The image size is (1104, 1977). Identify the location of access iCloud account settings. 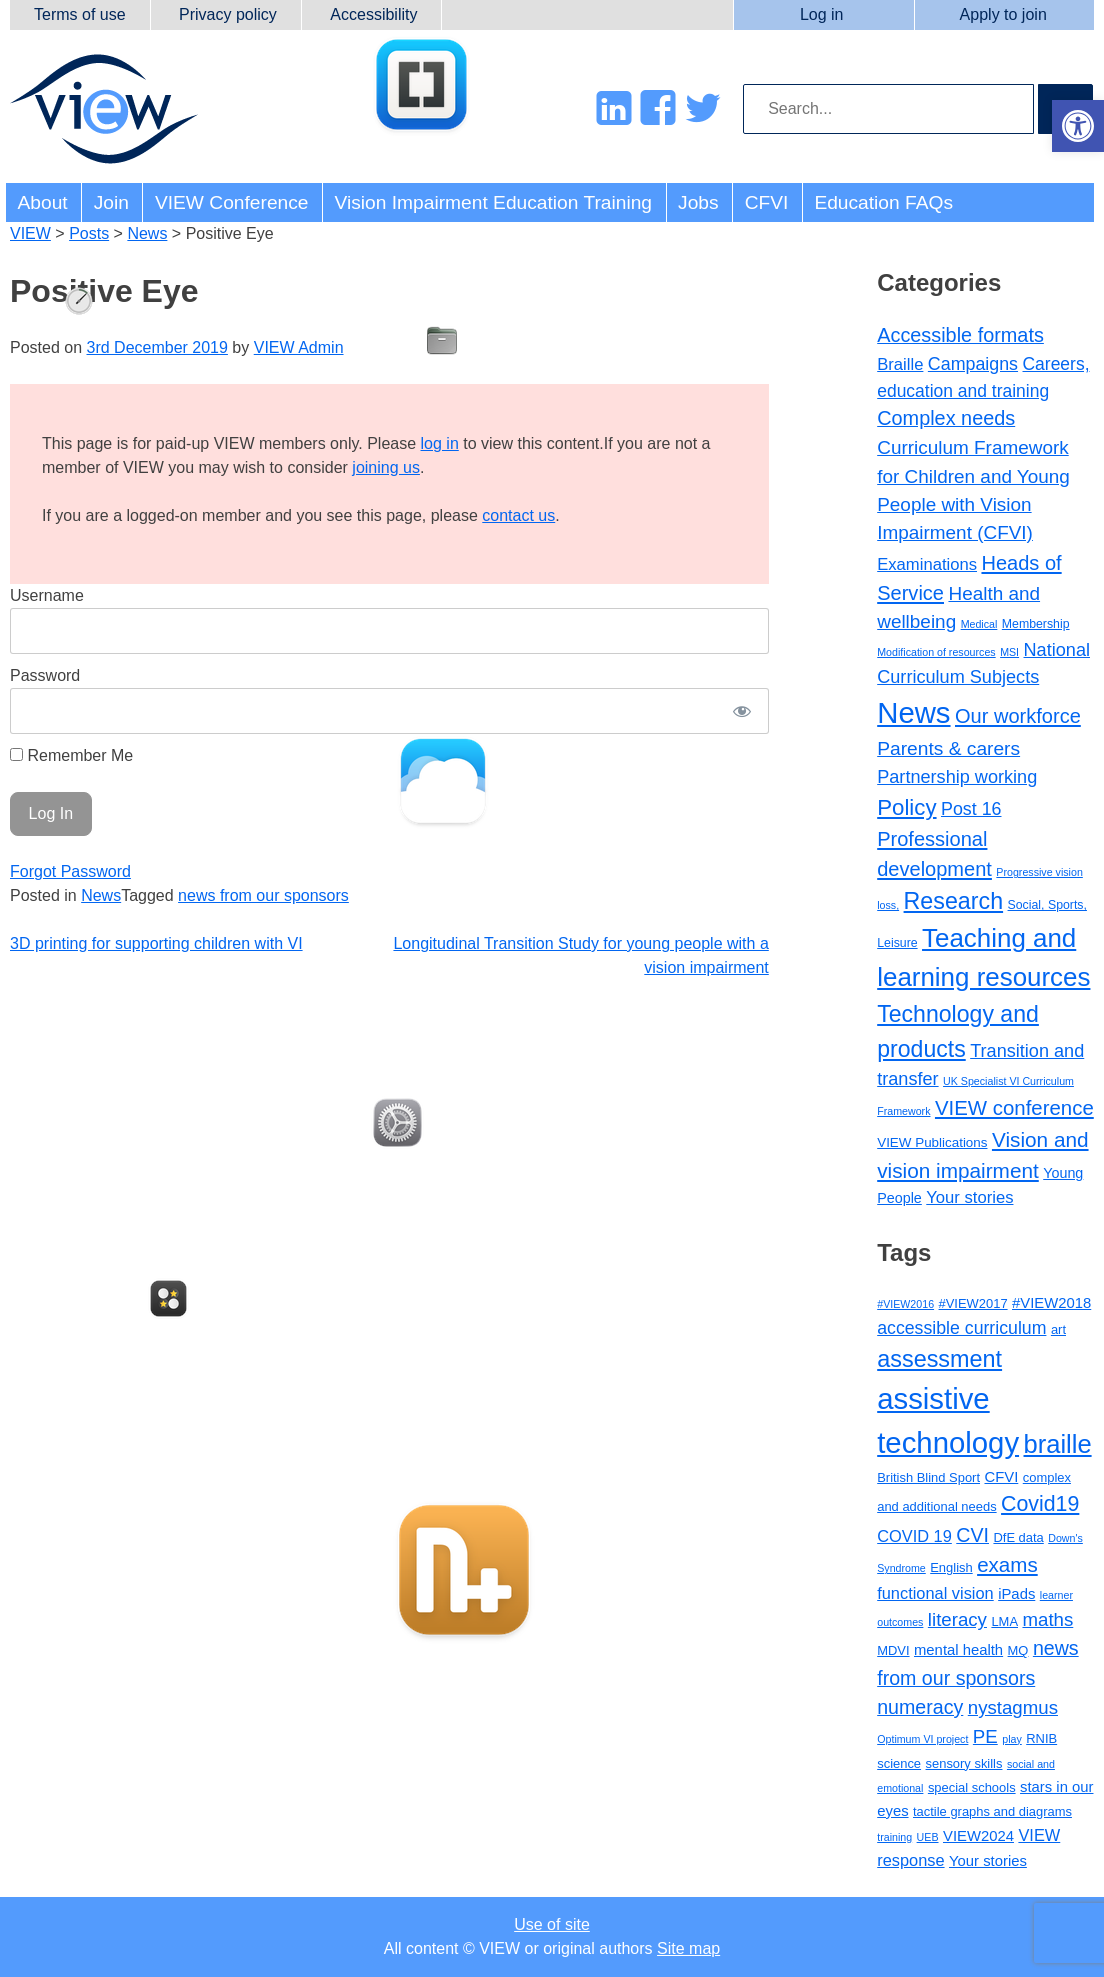
(443, 781).